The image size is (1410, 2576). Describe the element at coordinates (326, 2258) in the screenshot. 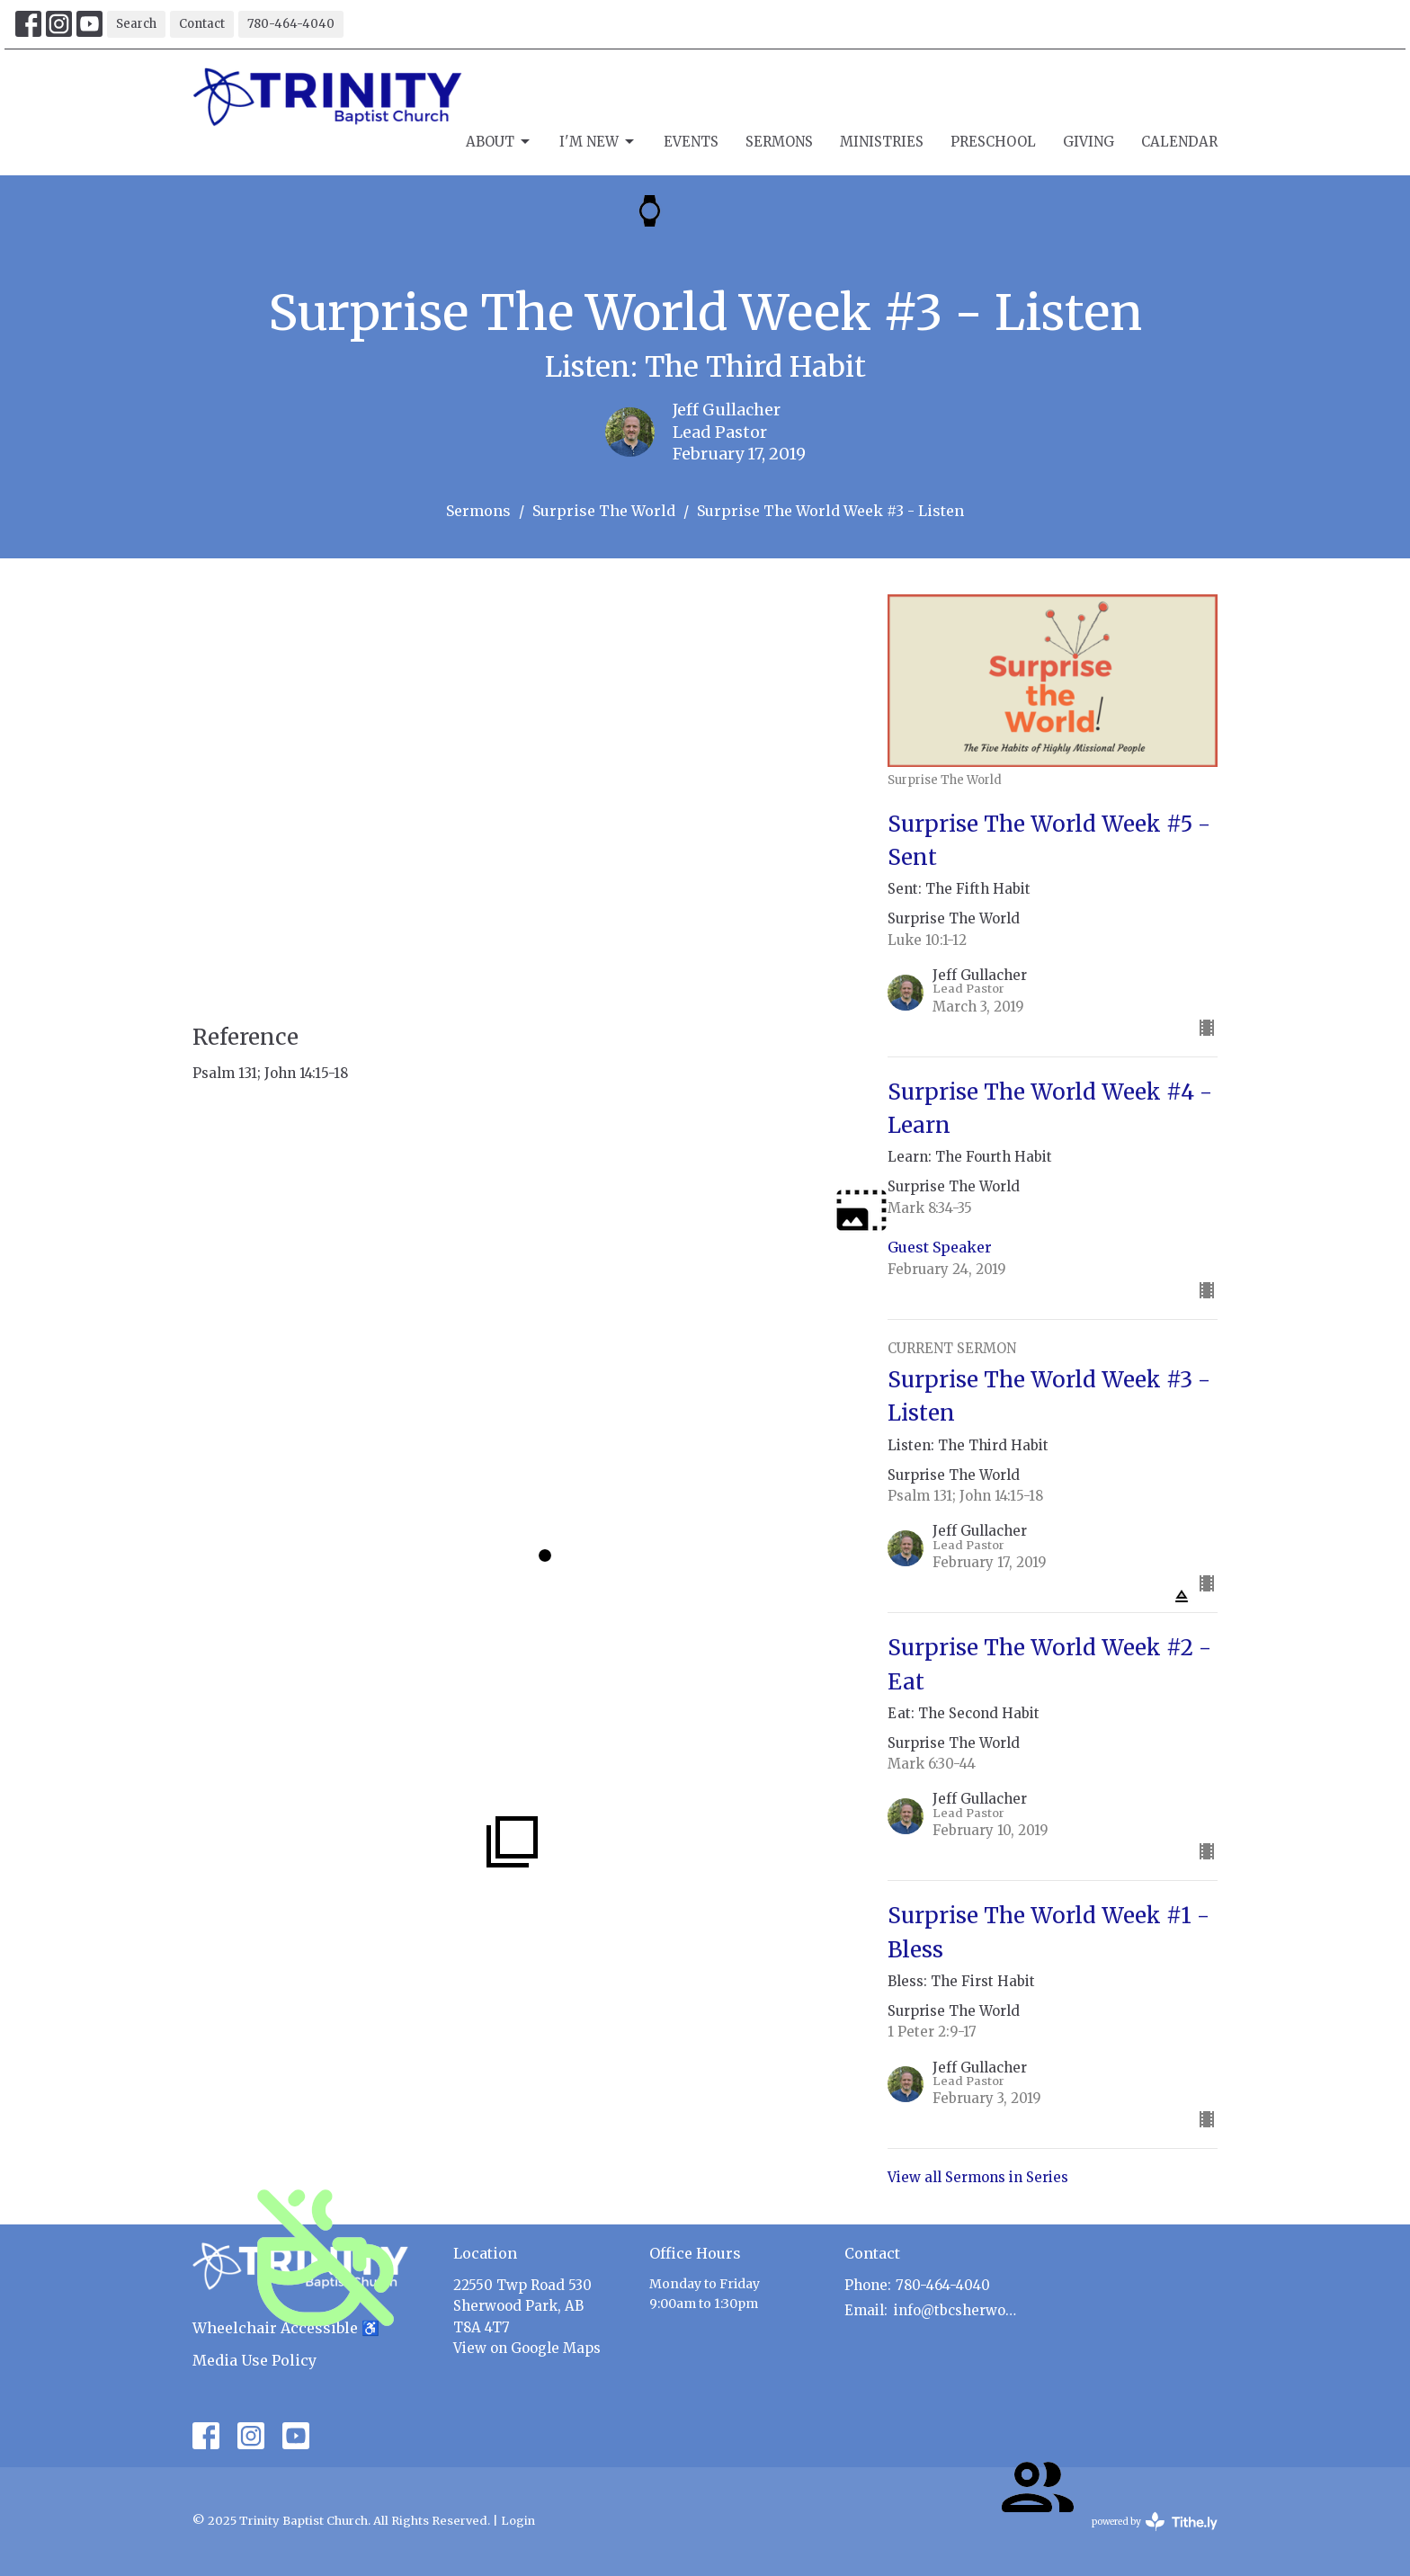

I see `disable coffee break reminder` at that location.